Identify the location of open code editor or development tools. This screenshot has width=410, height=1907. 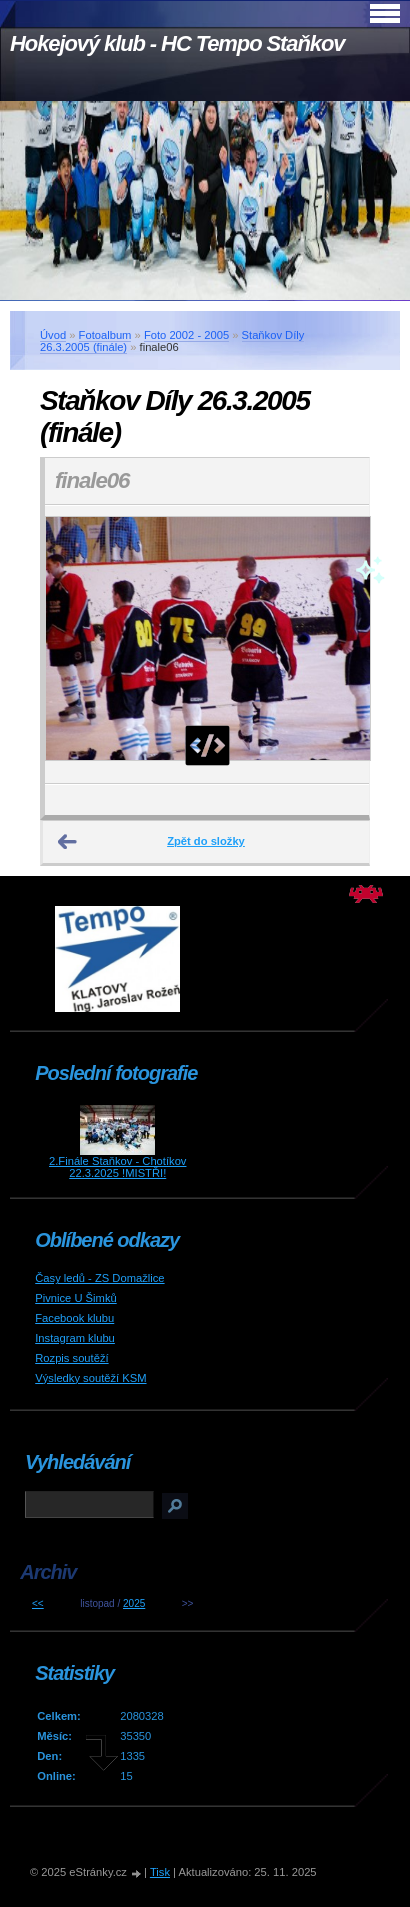
(207, 745).